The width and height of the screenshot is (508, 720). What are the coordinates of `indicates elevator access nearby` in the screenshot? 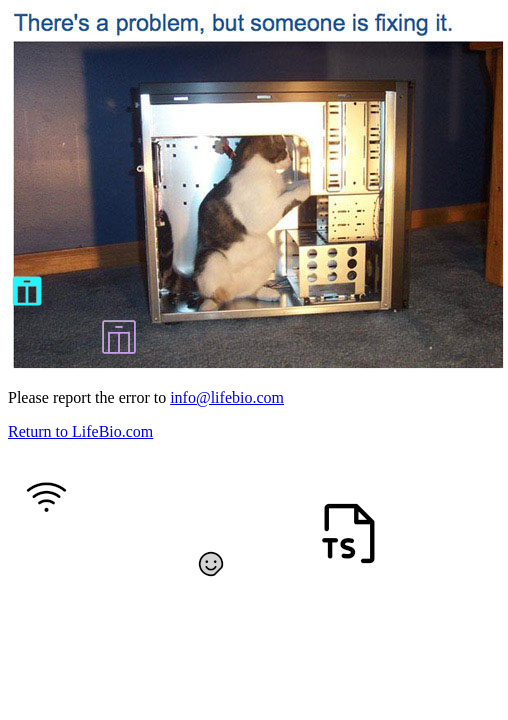 It's located at (119, 337).